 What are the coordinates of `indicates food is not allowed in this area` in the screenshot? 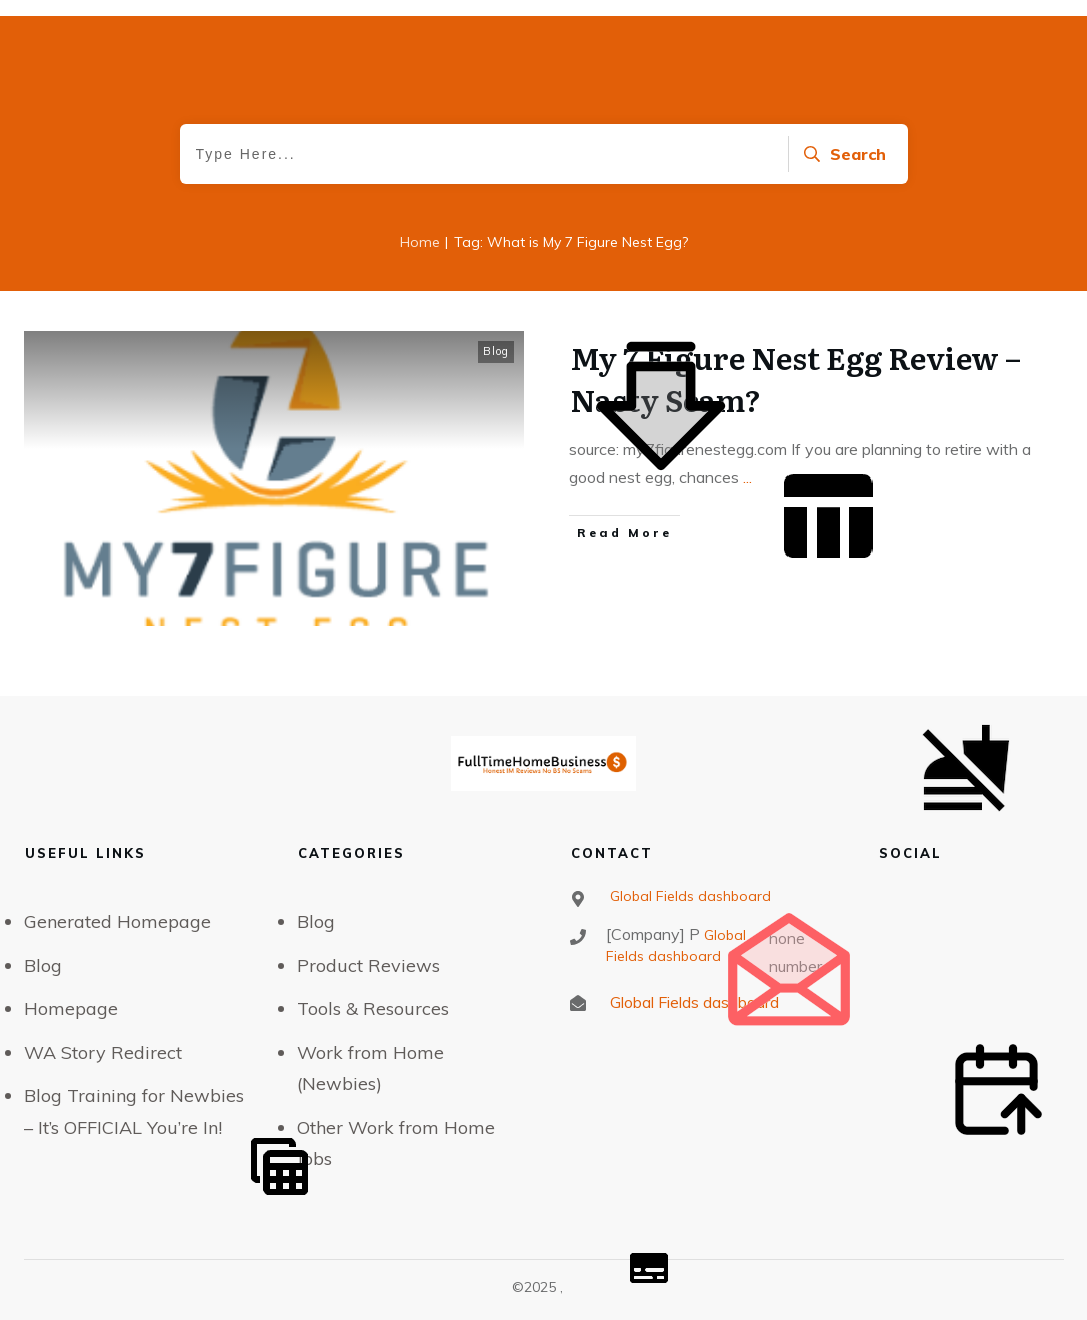 It's located at (966, 767).